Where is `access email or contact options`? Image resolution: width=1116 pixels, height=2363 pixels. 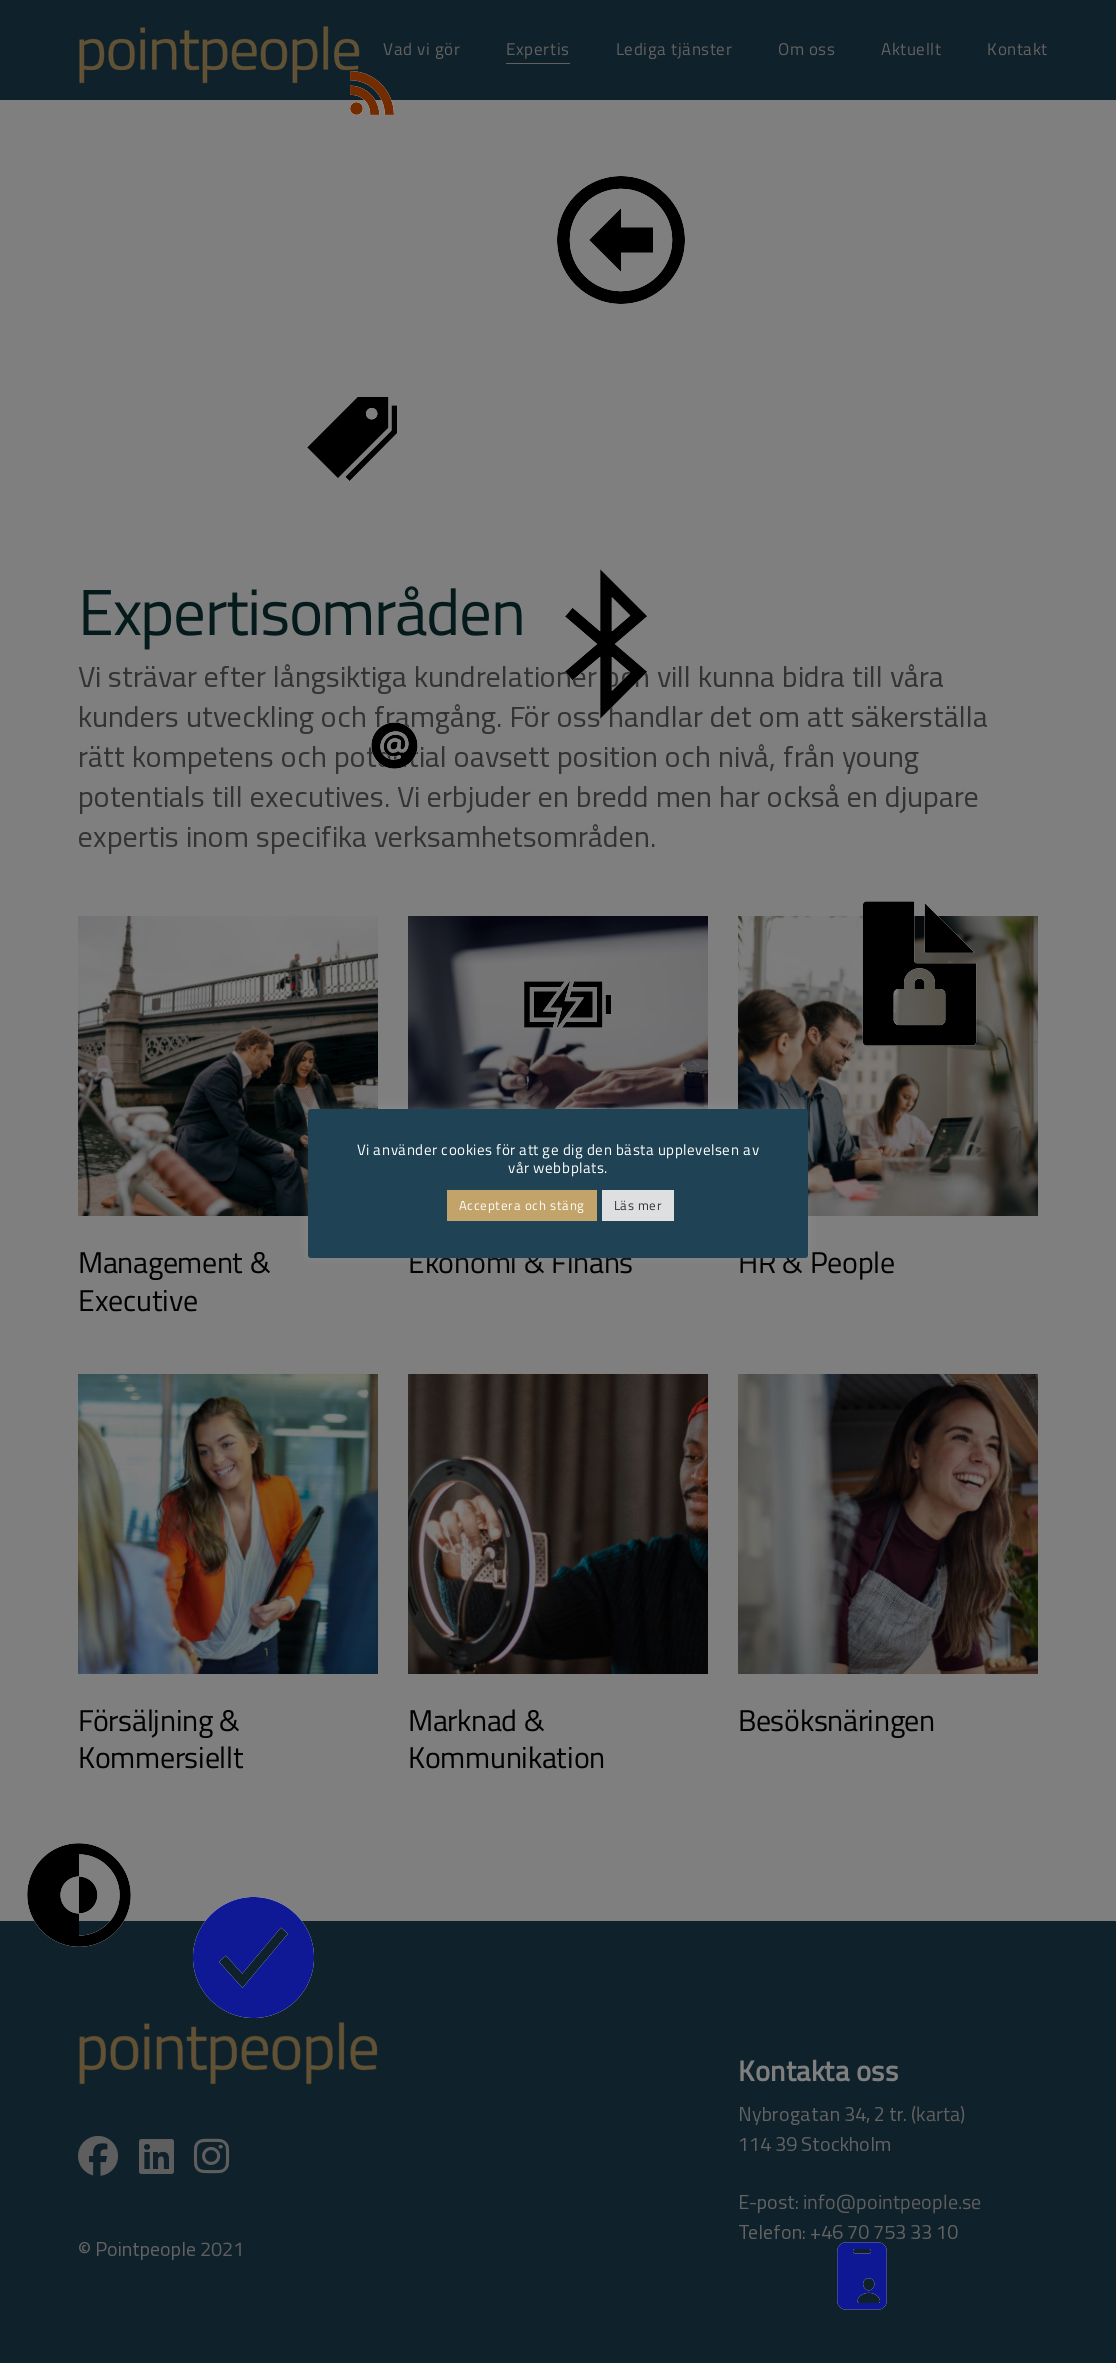 access email or contact options is located at coordinates (394, 745).